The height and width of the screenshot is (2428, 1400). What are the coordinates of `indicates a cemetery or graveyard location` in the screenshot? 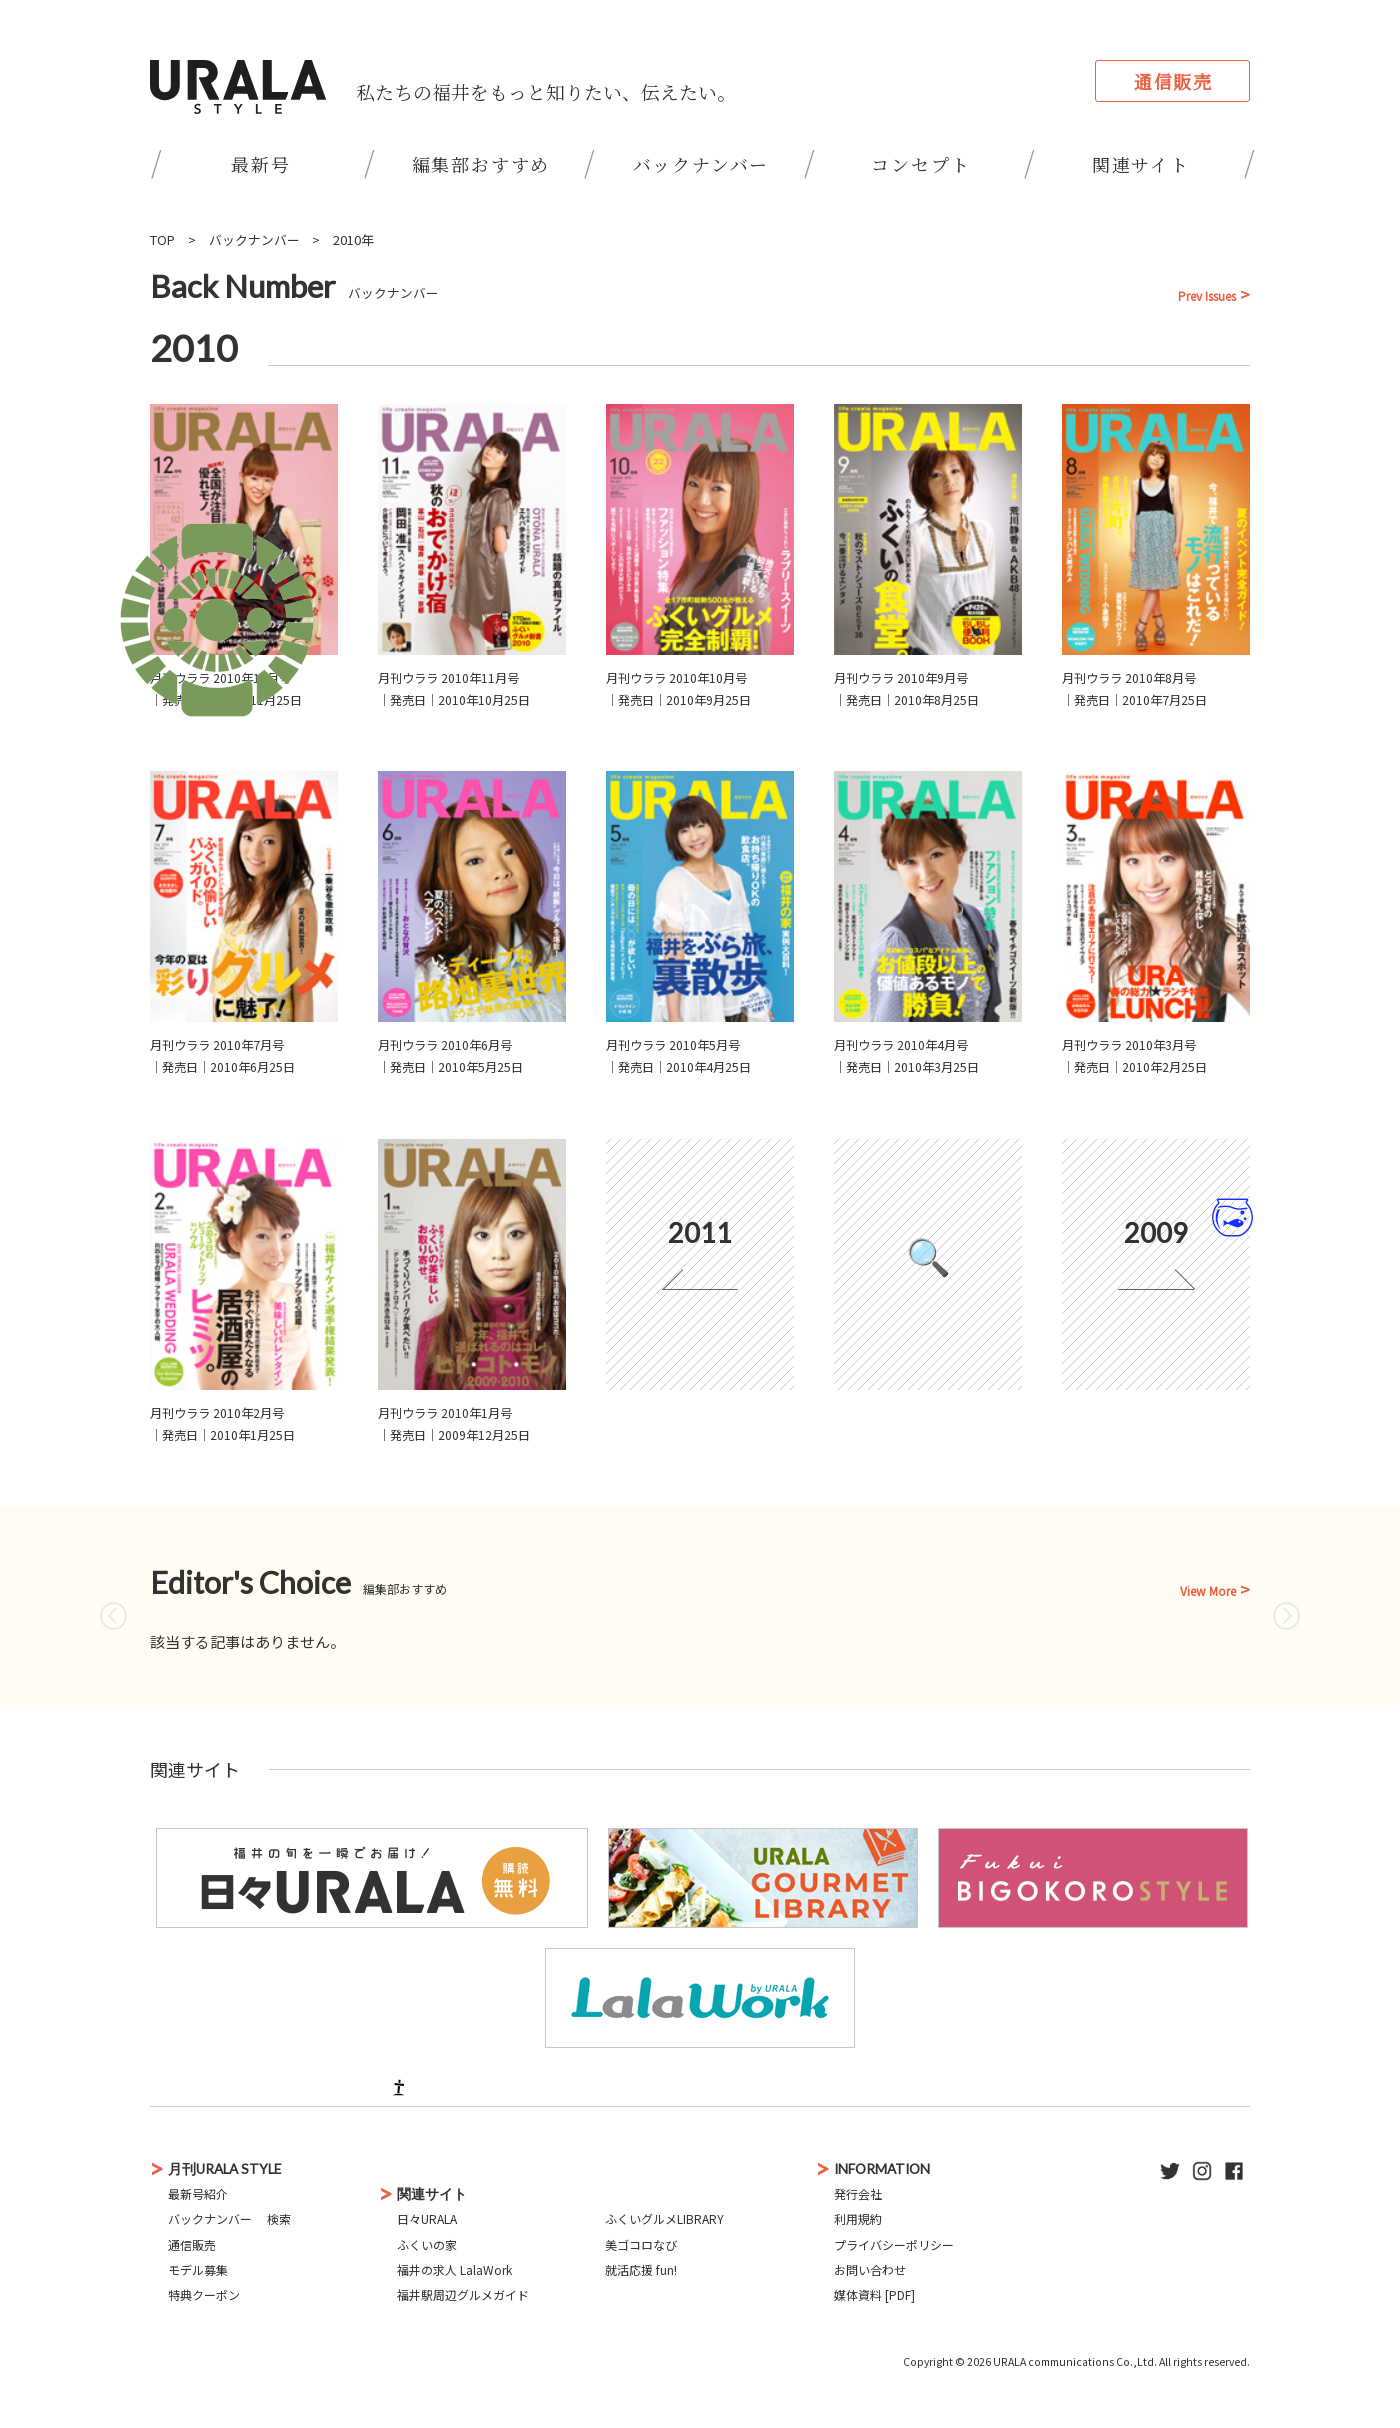 It's located at (398, 2087).